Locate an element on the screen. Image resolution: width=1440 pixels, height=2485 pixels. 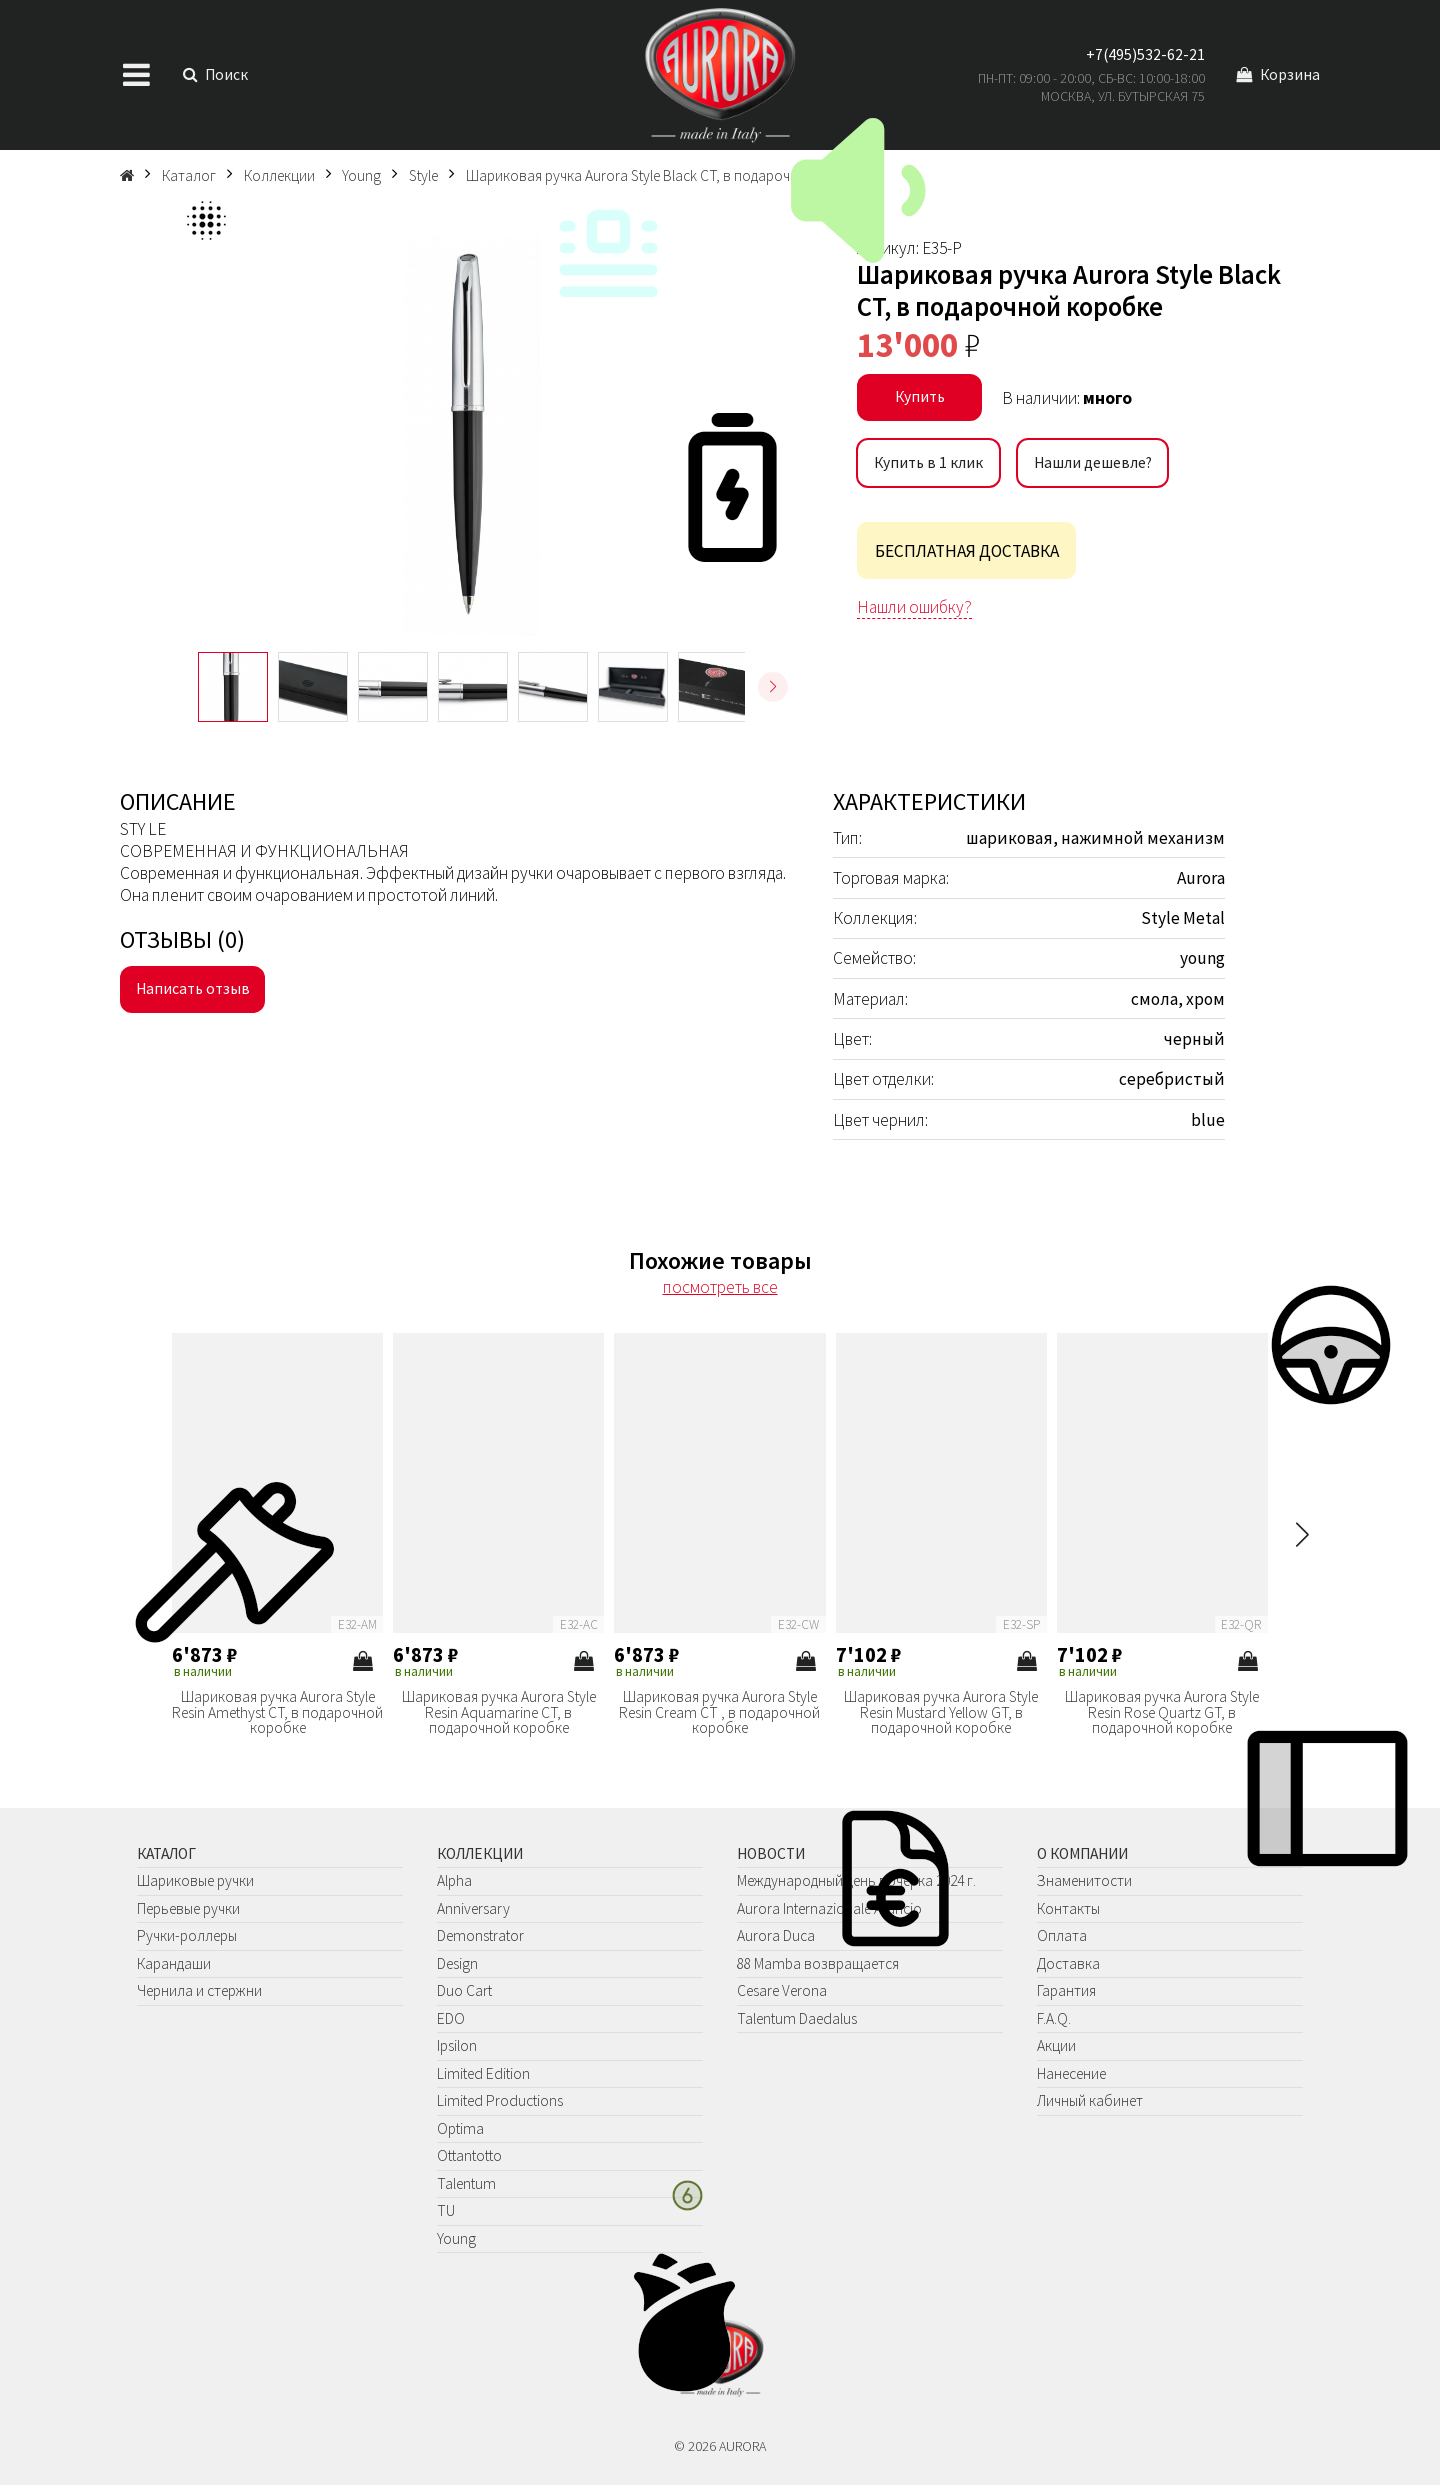
adjust audio to low volume is located at coordinates (863, 190).